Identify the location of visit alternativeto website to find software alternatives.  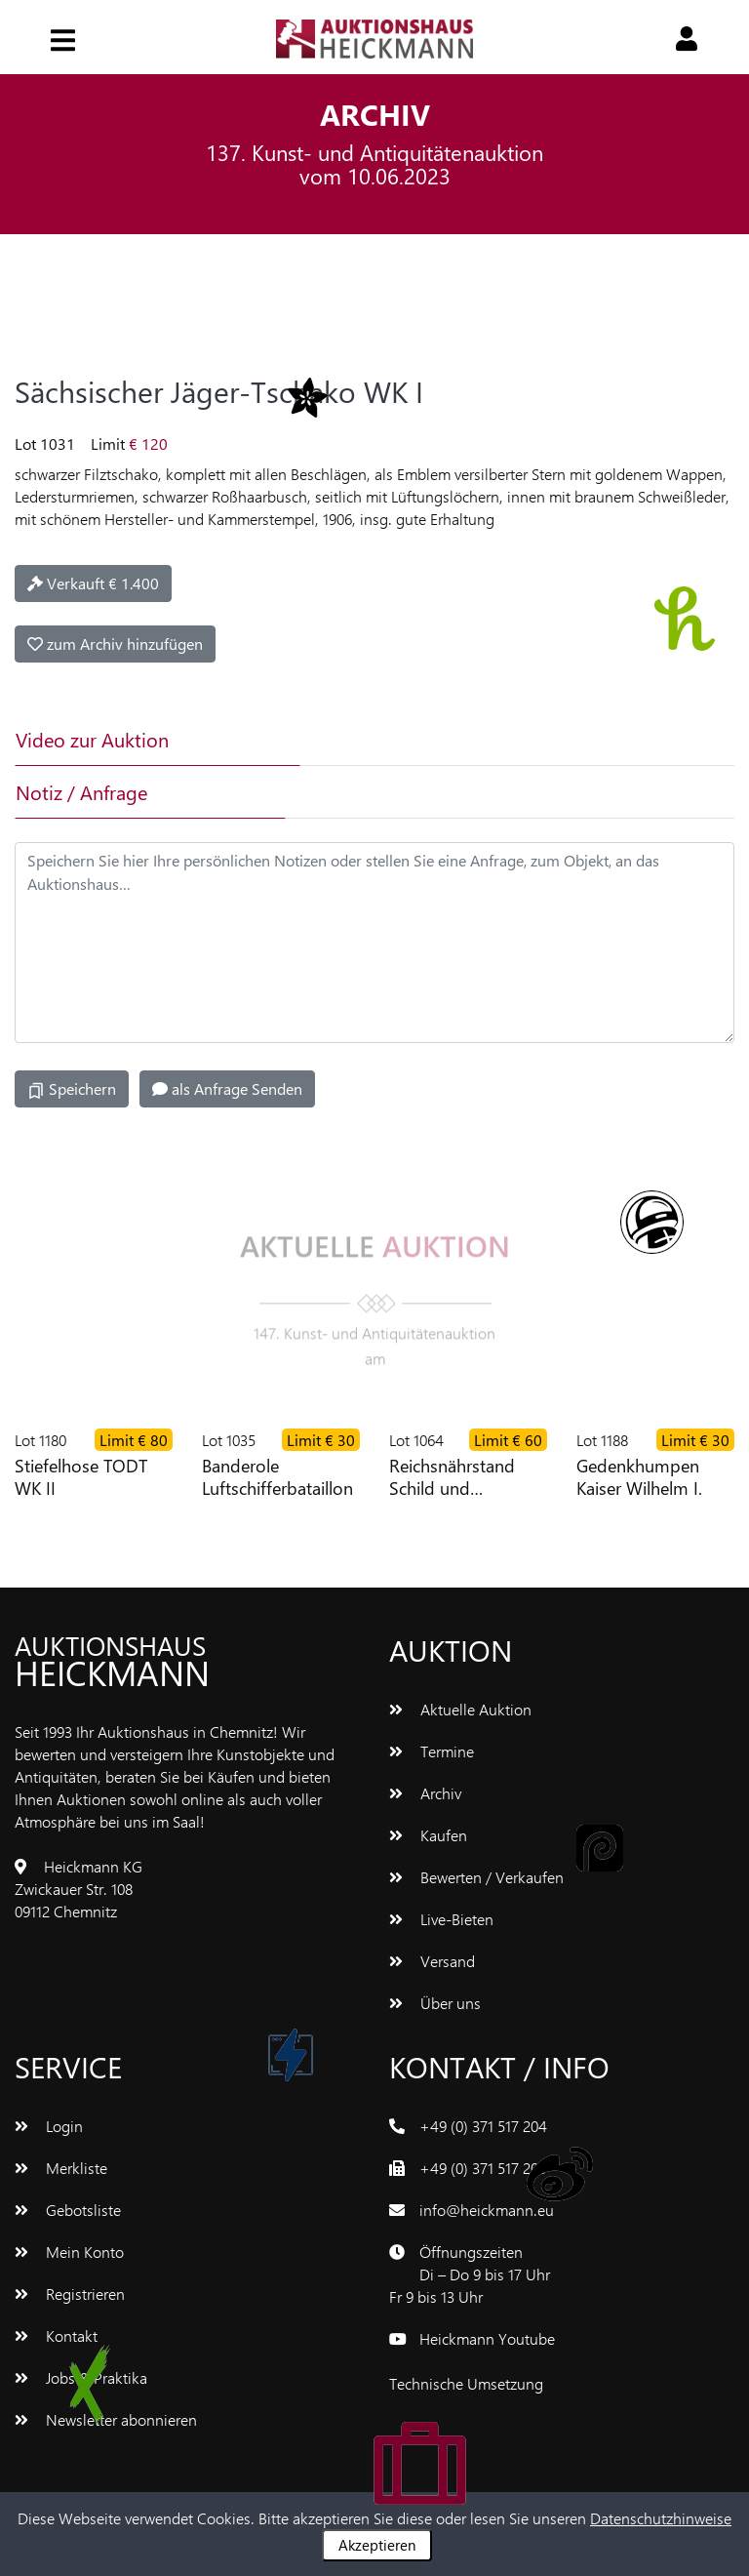
(651, 1222).